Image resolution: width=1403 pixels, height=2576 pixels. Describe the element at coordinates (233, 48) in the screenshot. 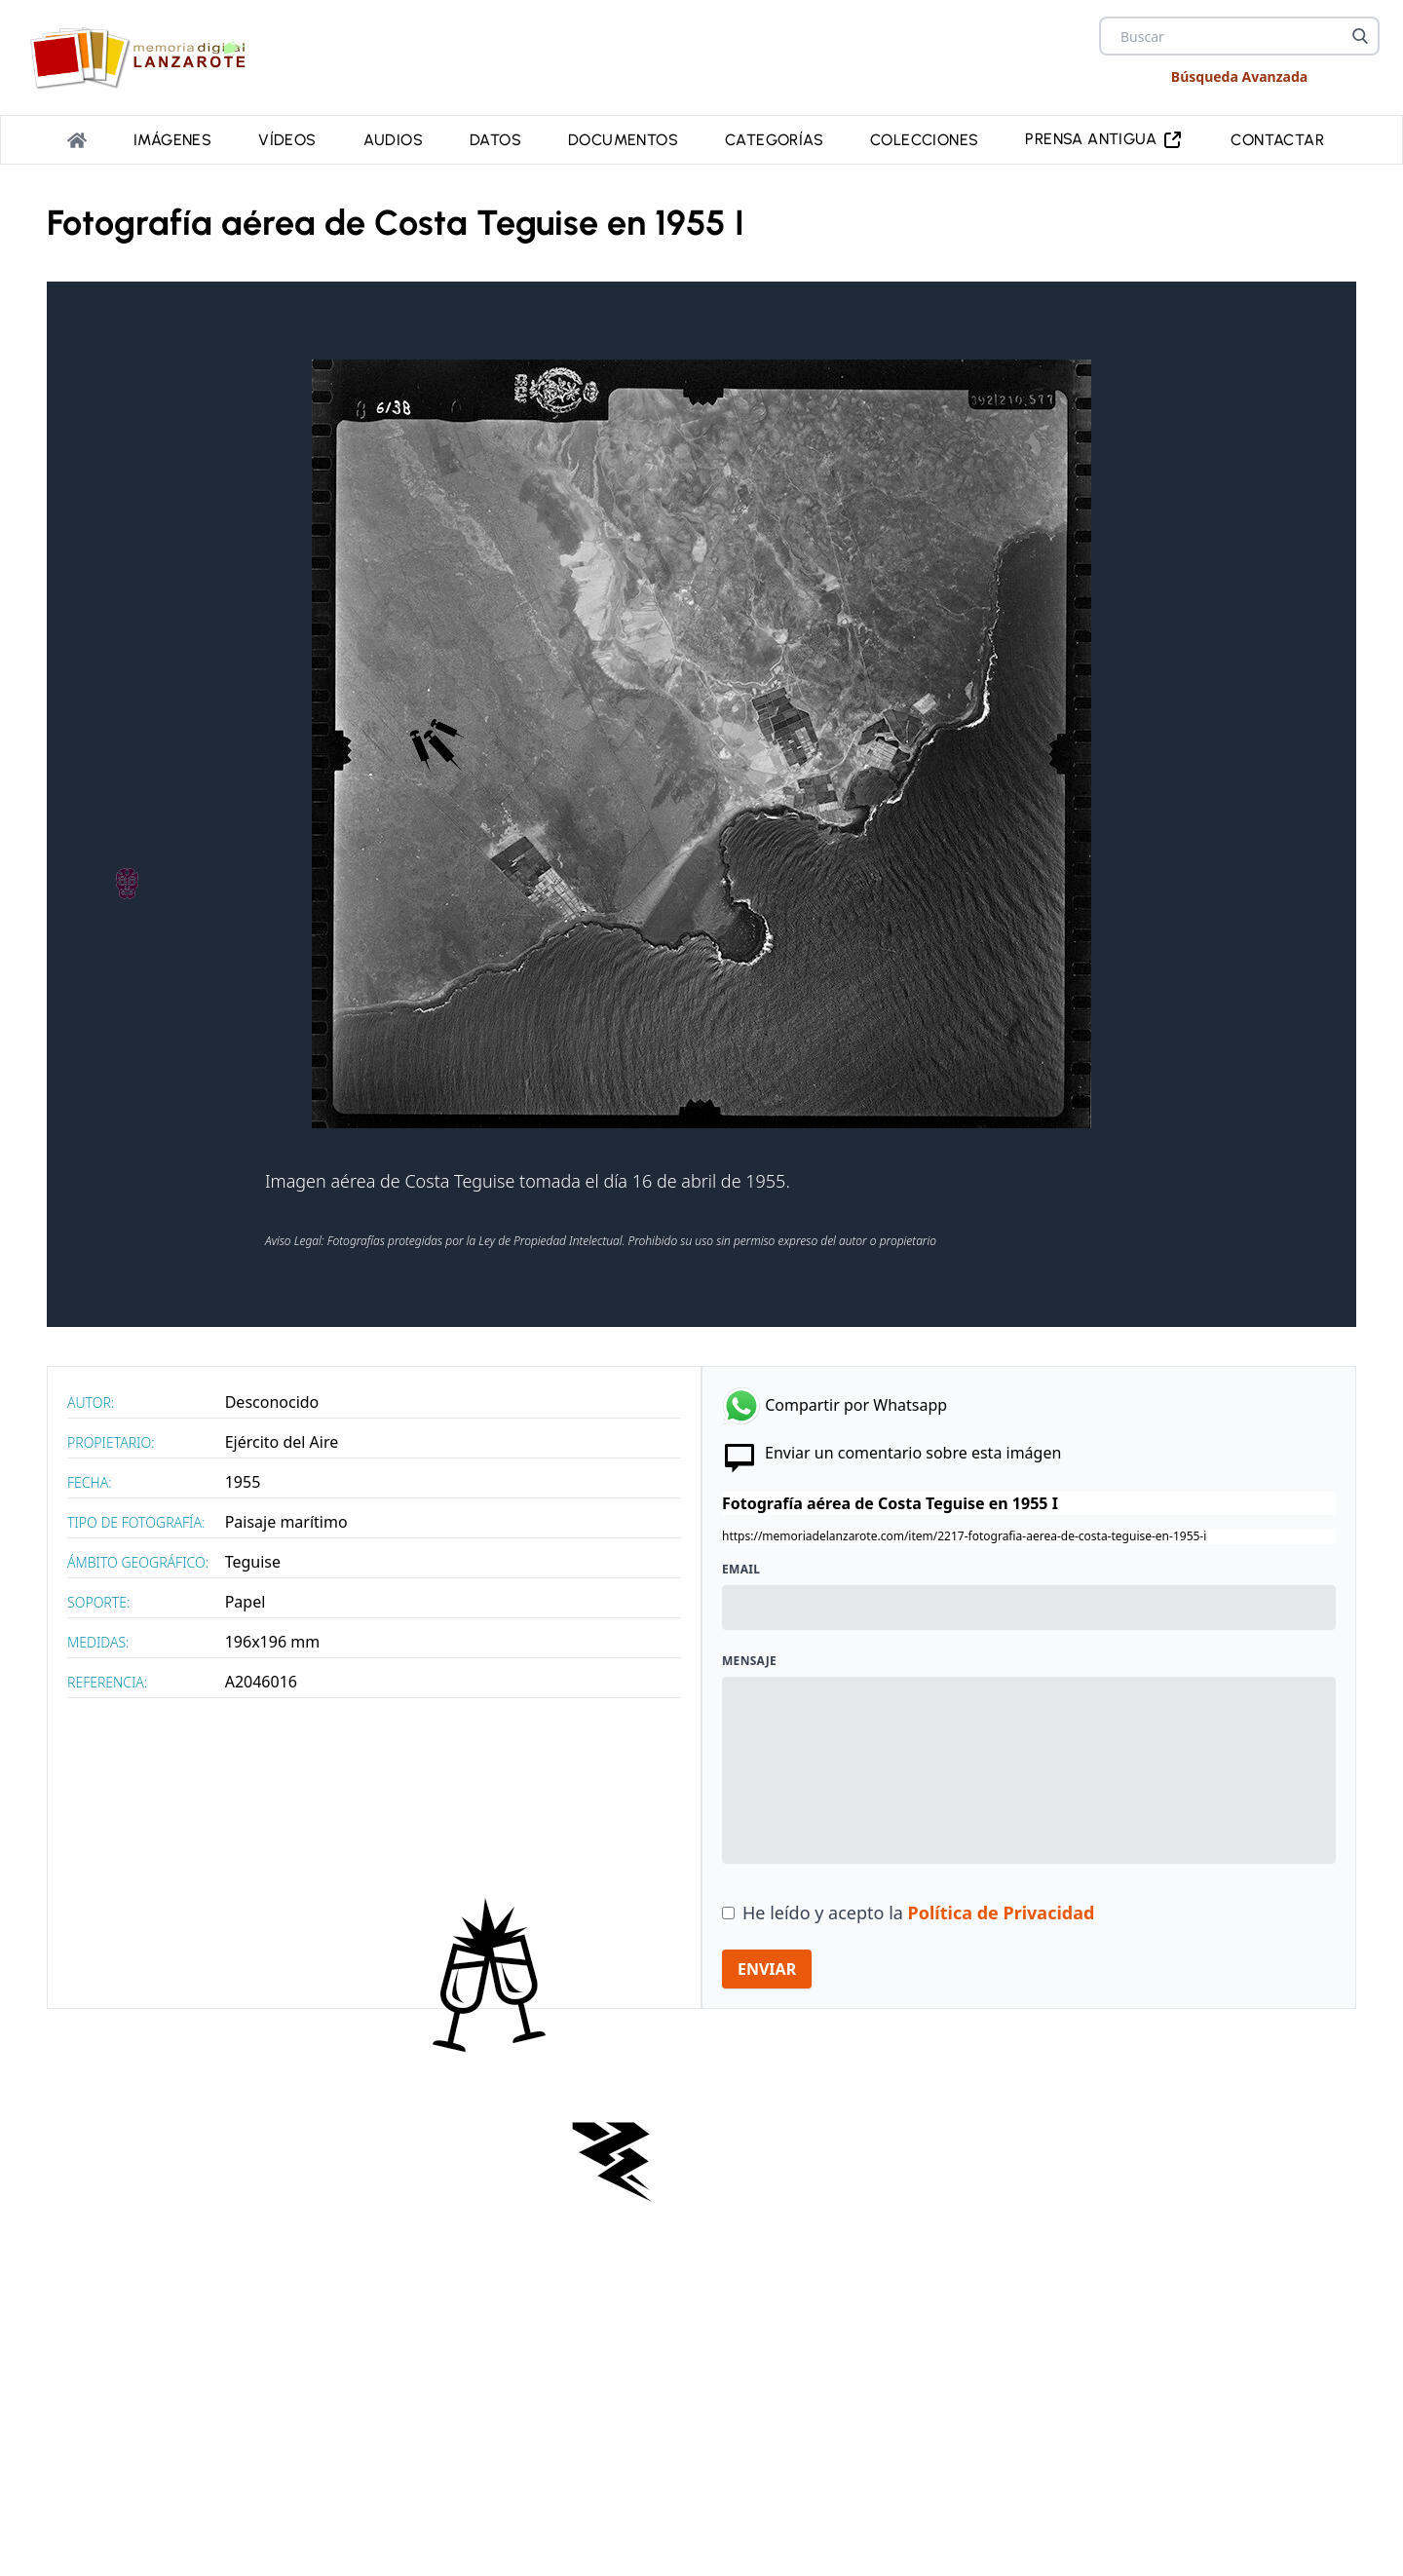

I see `access origami or paper craft tutorials` at that location.